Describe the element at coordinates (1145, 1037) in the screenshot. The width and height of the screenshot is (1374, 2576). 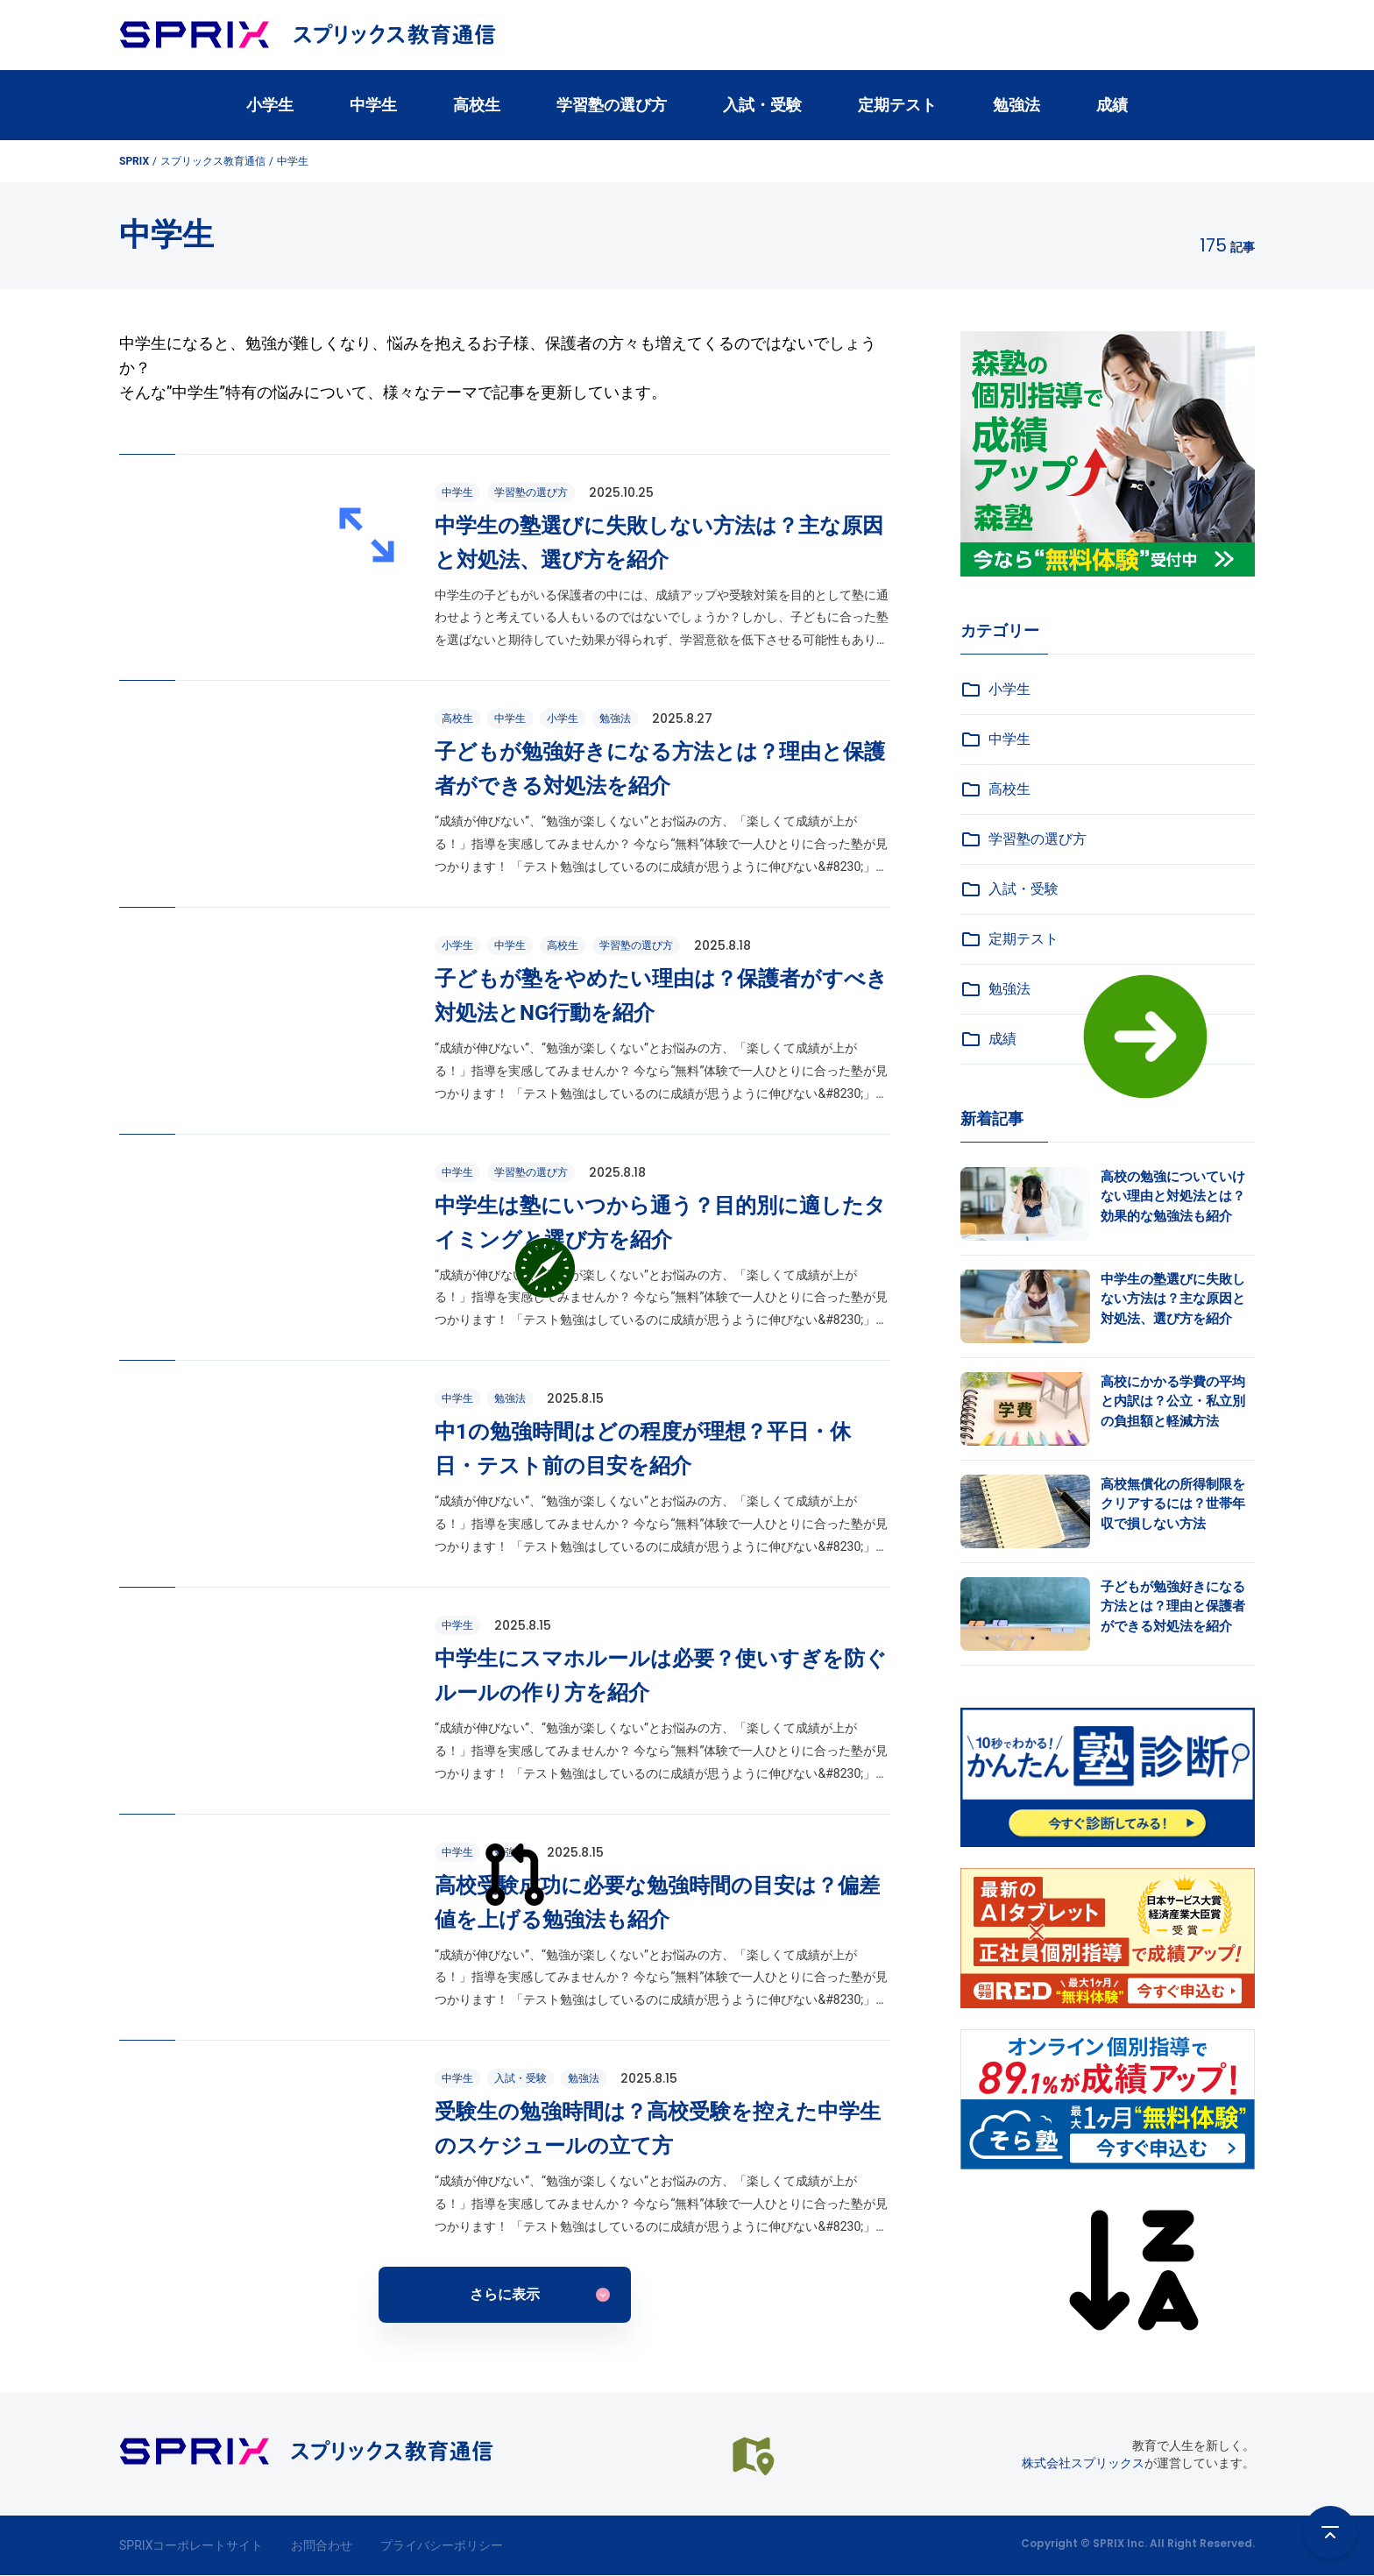
I see `proceed to the next step` at that location.